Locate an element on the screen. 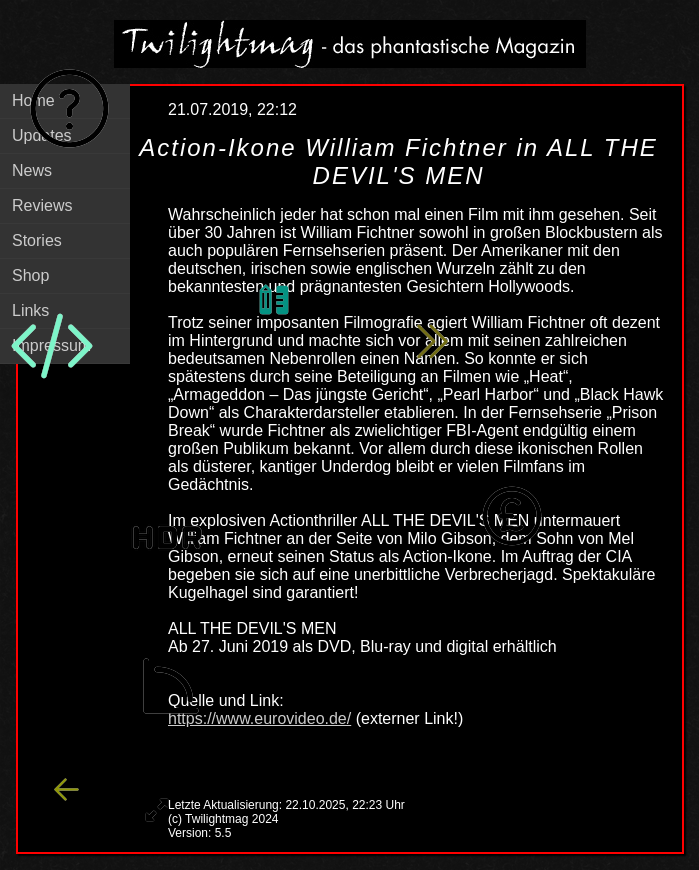 This screenshot has width=699, height=870. access design or editing tools is located at coordinates (274, 300).